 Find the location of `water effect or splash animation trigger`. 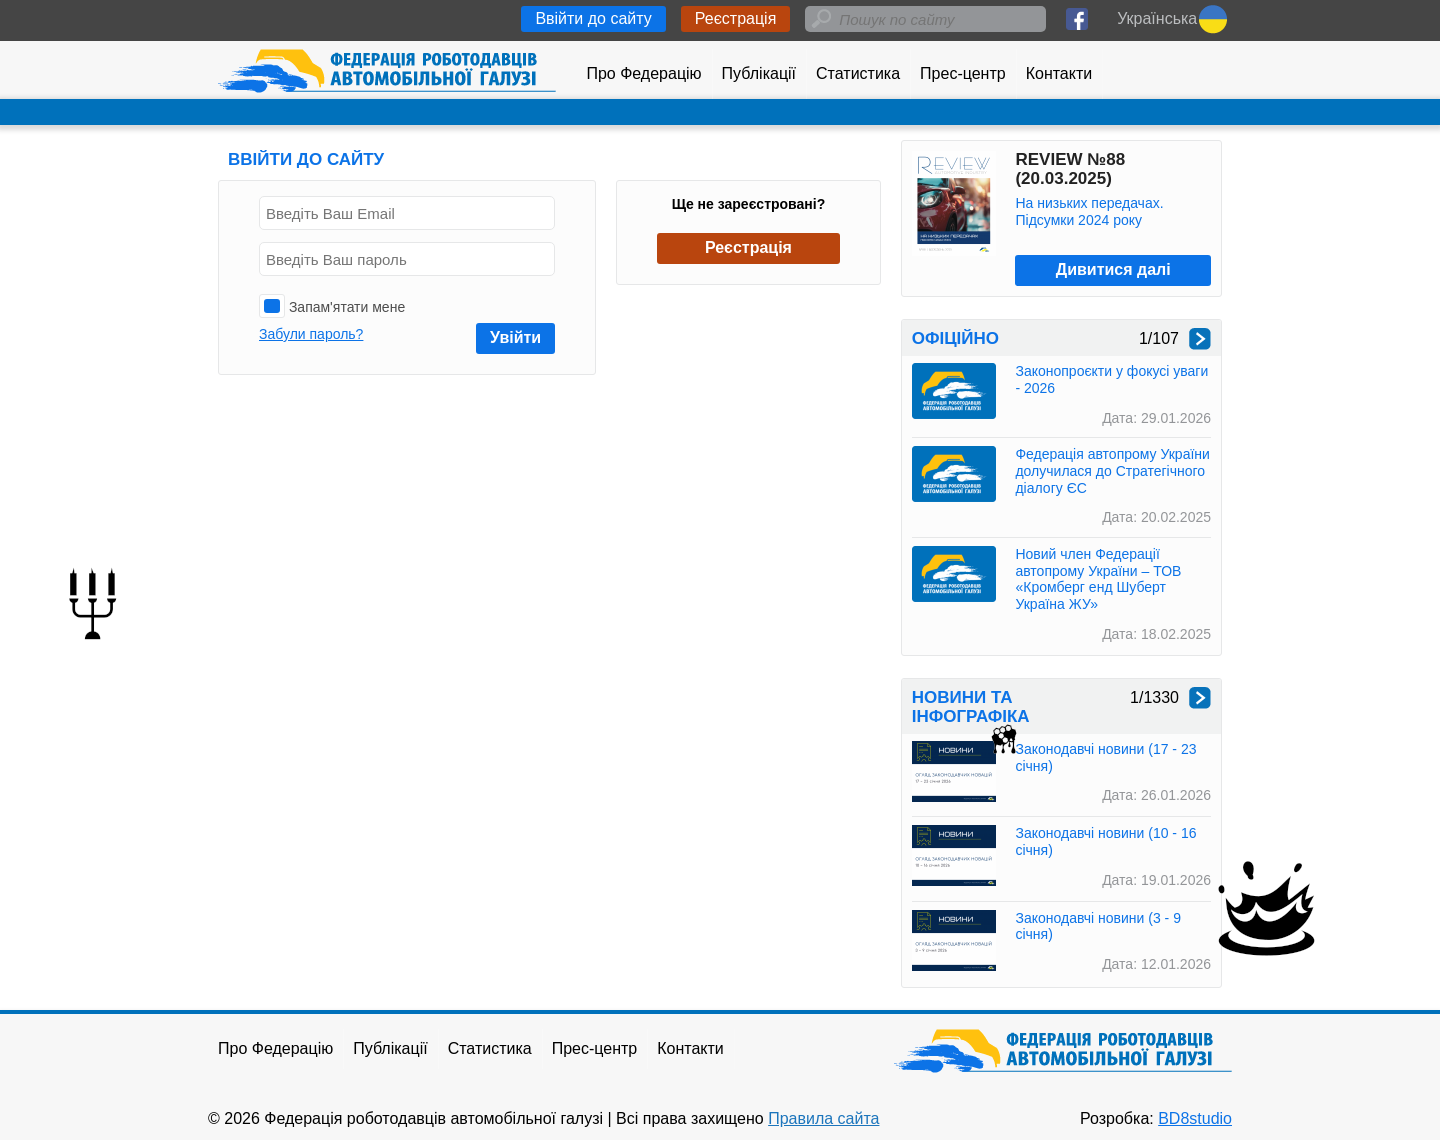

water effect or splash animation trigger is located at coordinates (1266, 908).